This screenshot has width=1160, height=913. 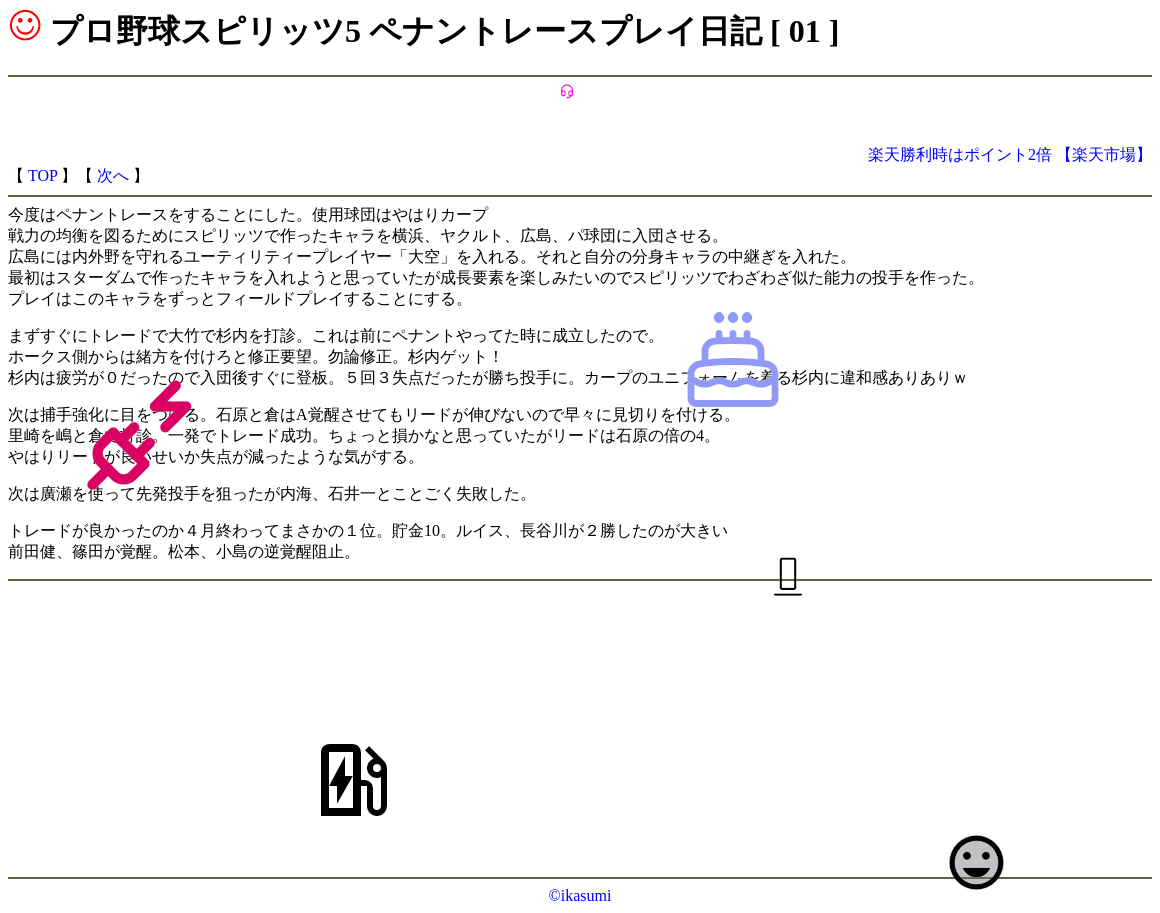 I want to click on contact customer support, so click(x=567, y=91).